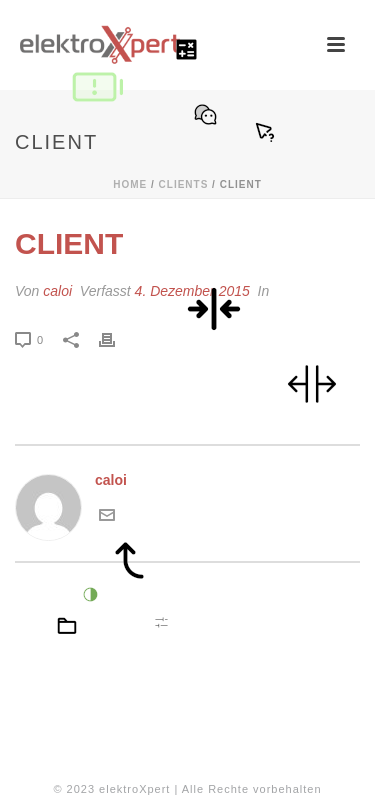 This screenshot has width=375, height=802. What do you see at coordinates (161, 622) in the screenshot?
I see `adjust settings or preferences` at bounding box center [161, 622].